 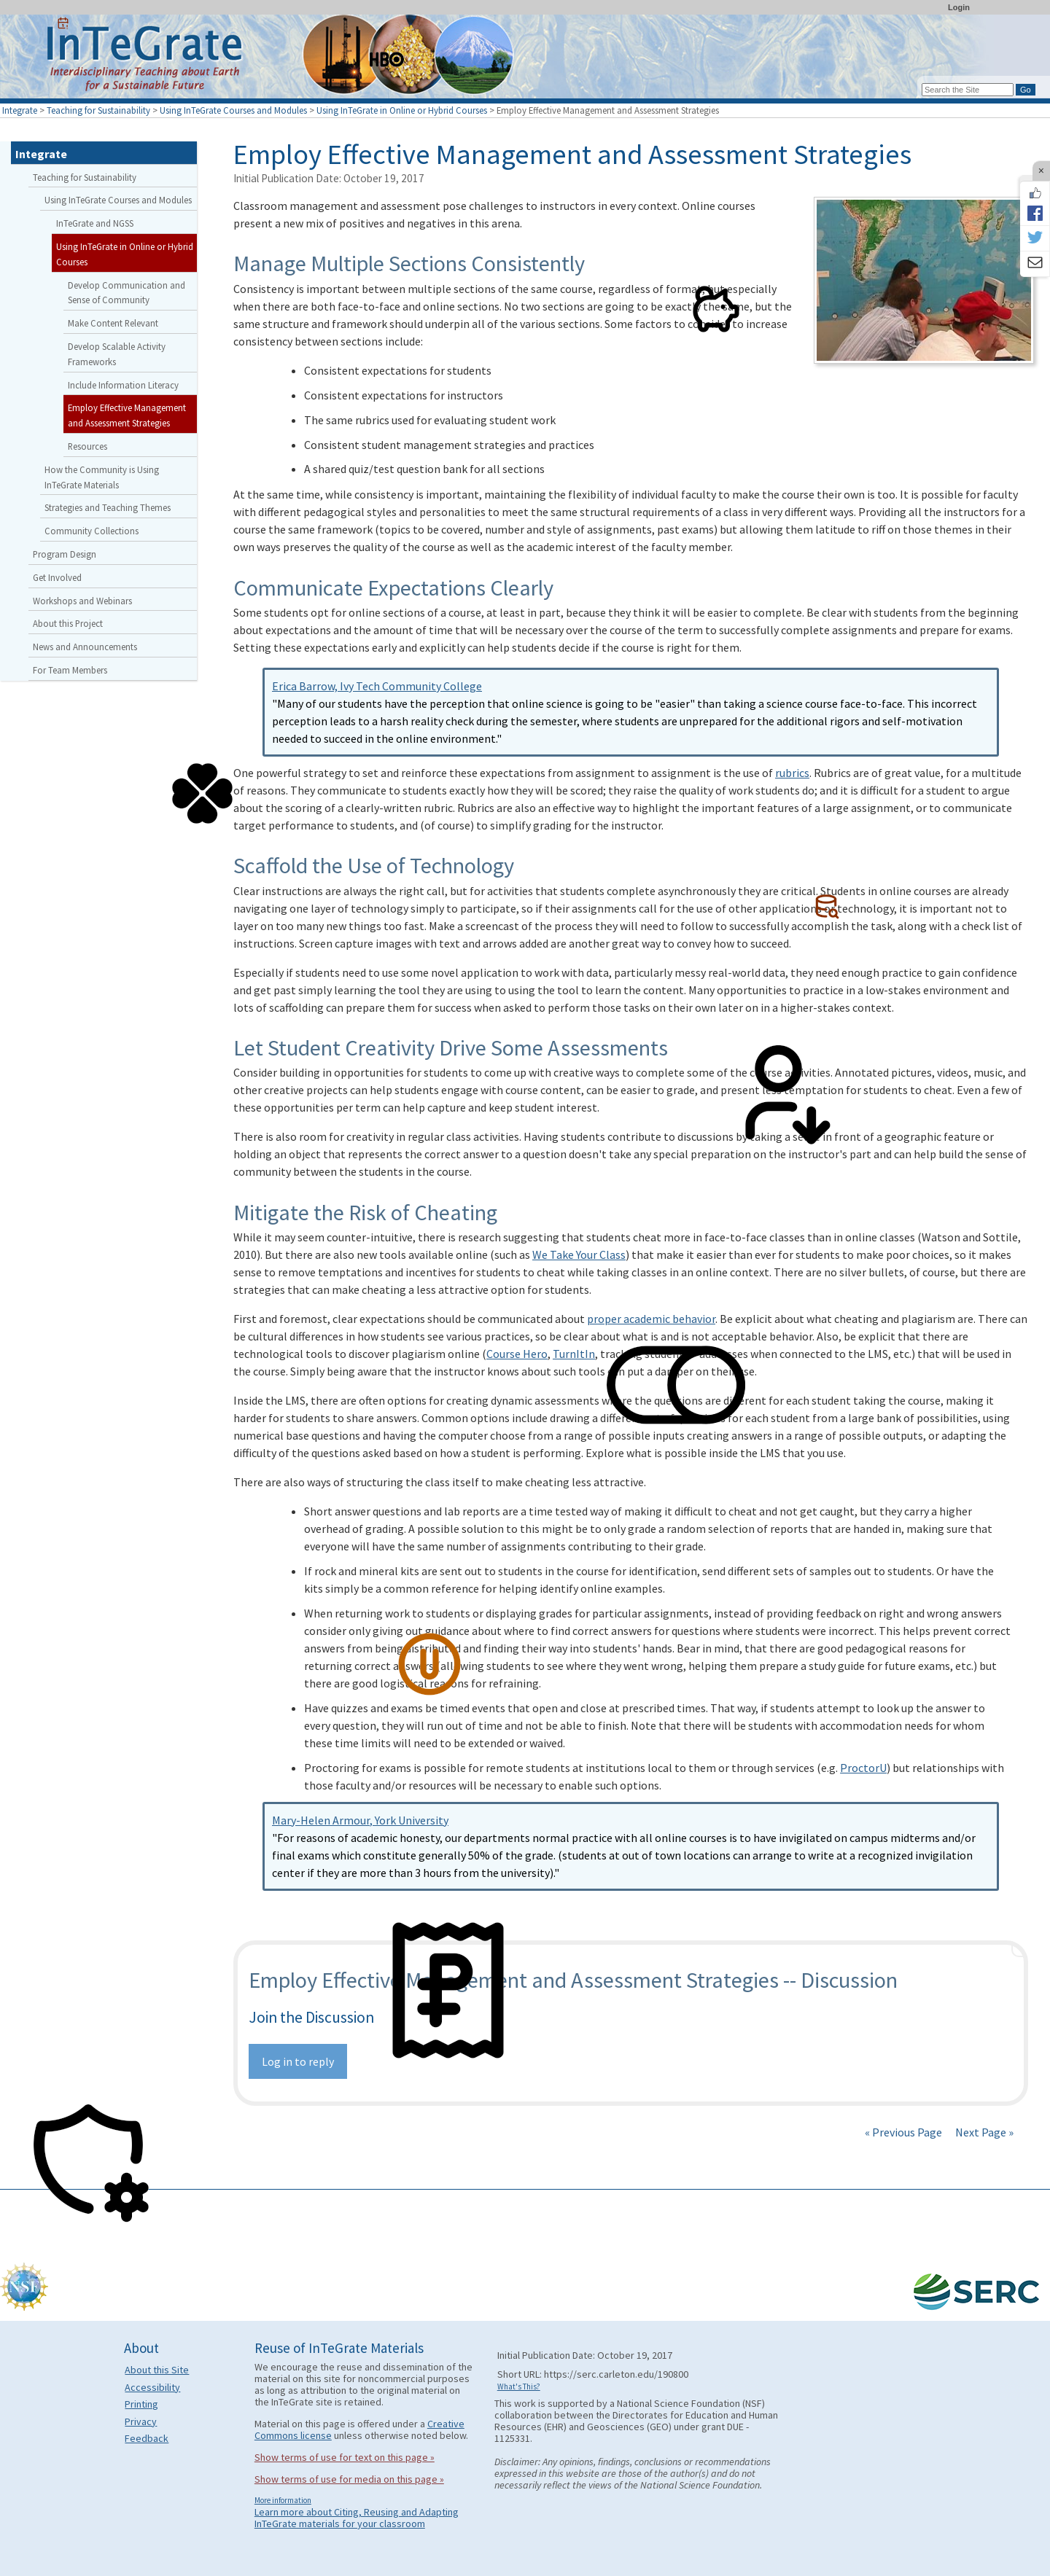 I want to click on toggle a setting on or off, so click(x=676, y=1385).